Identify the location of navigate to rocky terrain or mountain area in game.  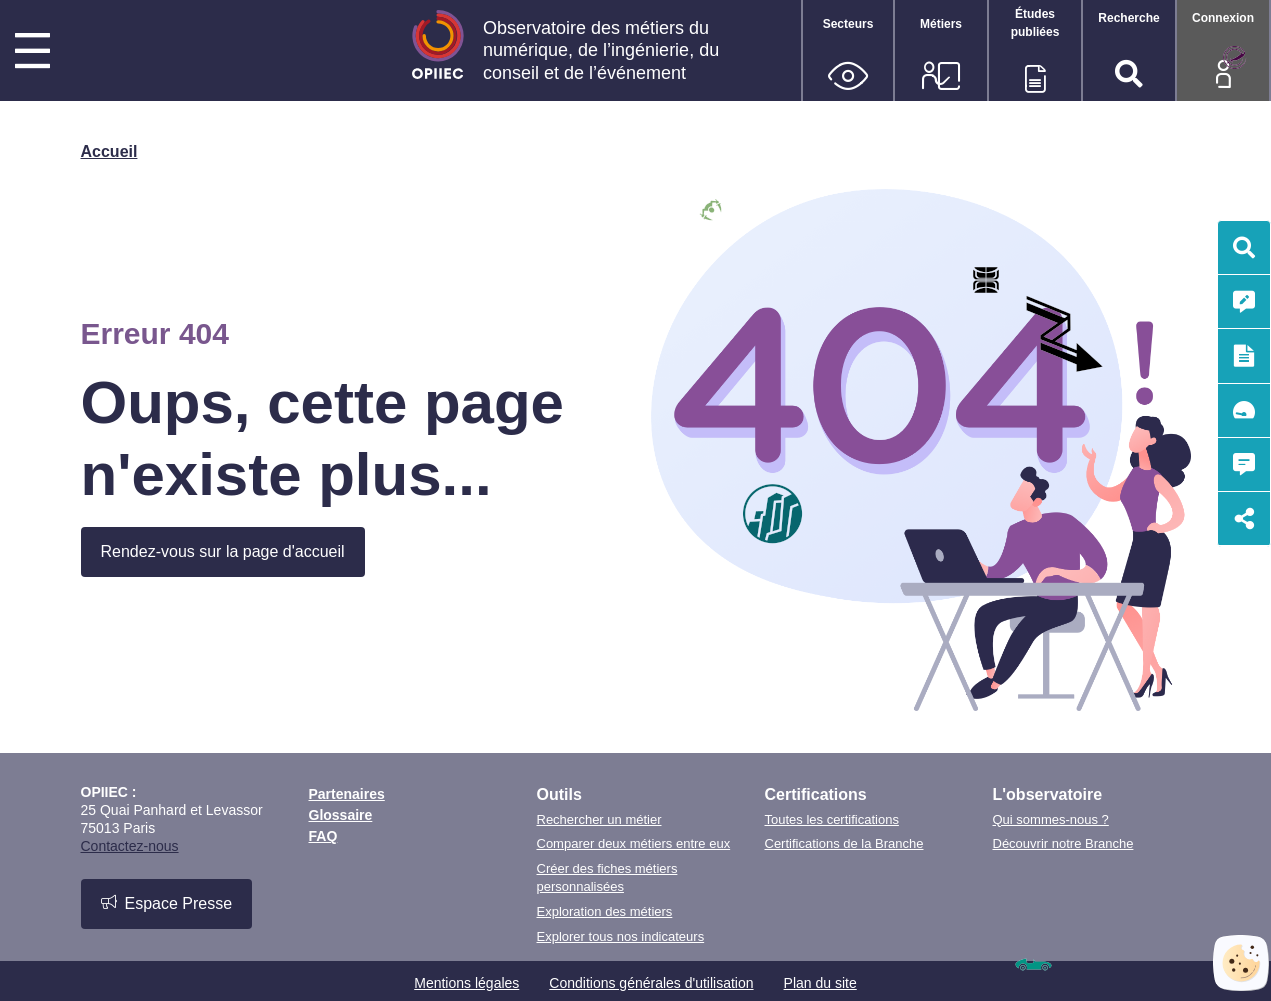
(772, 513).